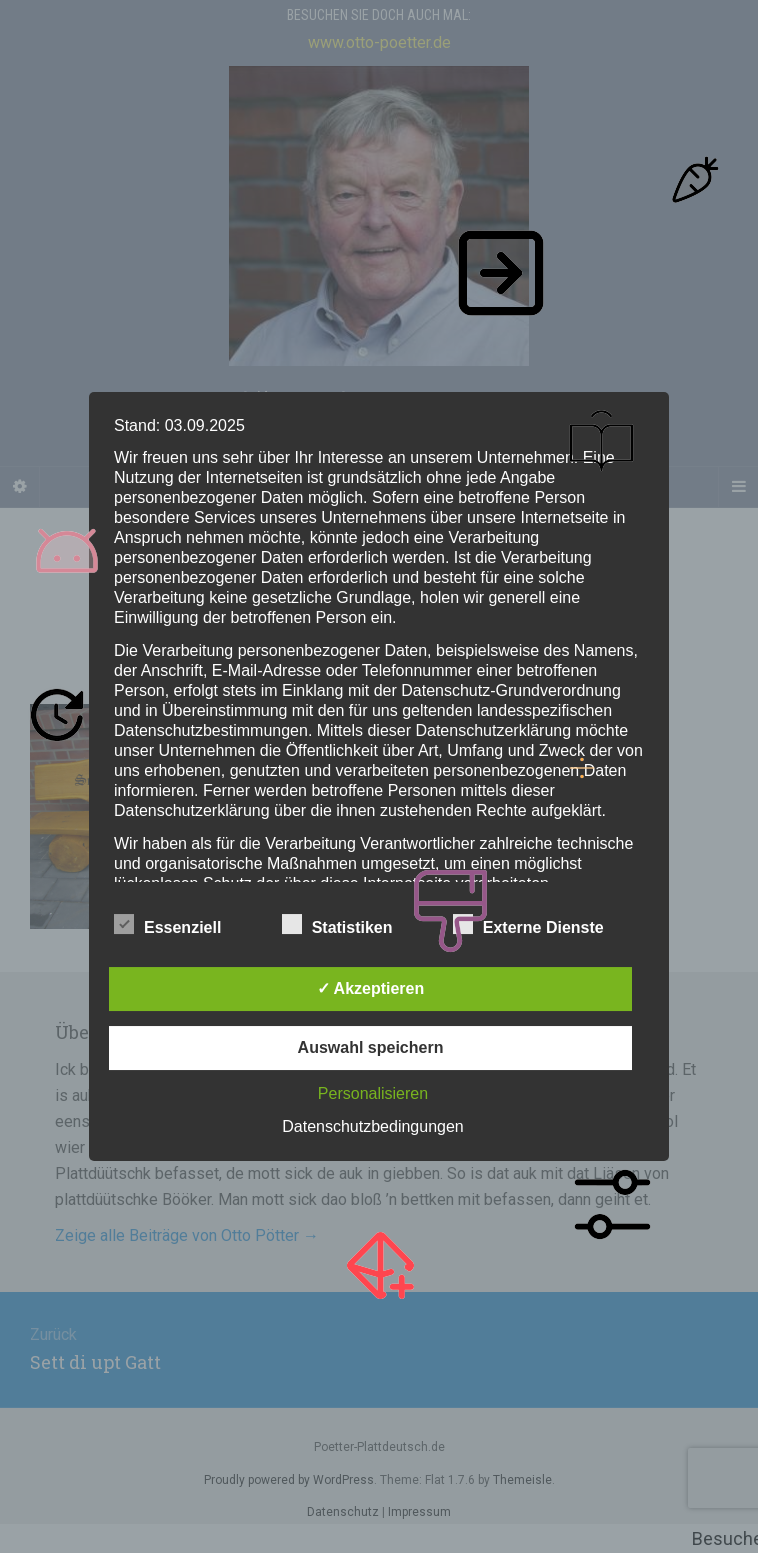 The image size is (758, 1553). What do you see at coordinates (57, 715) in the screenshot?
I see `check for updates` at bounding box center [57, 715].